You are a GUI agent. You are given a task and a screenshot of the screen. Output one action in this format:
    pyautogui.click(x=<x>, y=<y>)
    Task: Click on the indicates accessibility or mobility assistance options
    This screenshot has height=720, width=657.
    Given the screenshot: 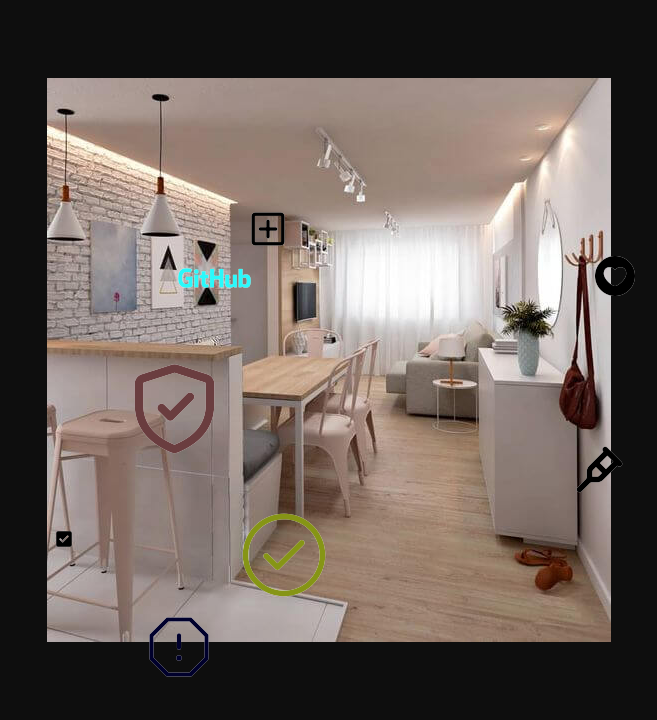 What is the action you would take?
    pyautogui.click(x=599, y=469)
    